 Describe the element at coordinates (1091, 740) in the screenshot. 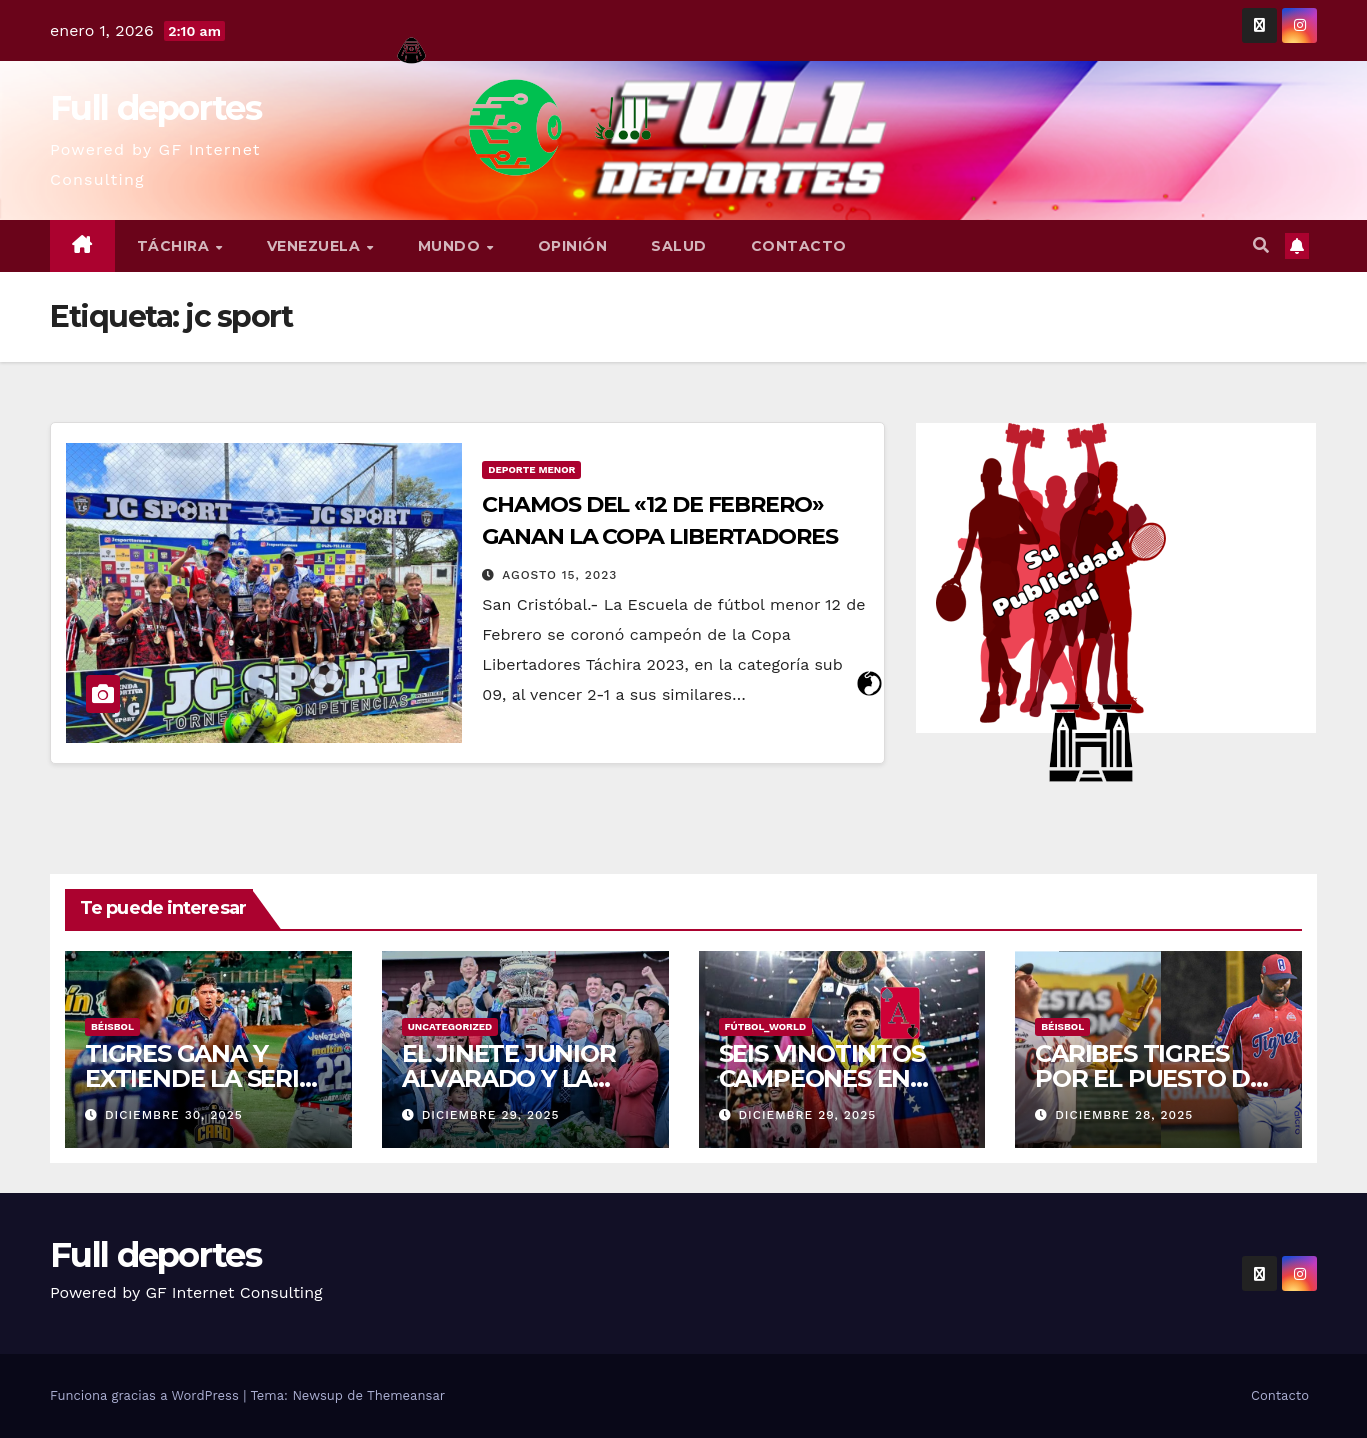

I see `access ancient egypt themed content or levels` at that location.